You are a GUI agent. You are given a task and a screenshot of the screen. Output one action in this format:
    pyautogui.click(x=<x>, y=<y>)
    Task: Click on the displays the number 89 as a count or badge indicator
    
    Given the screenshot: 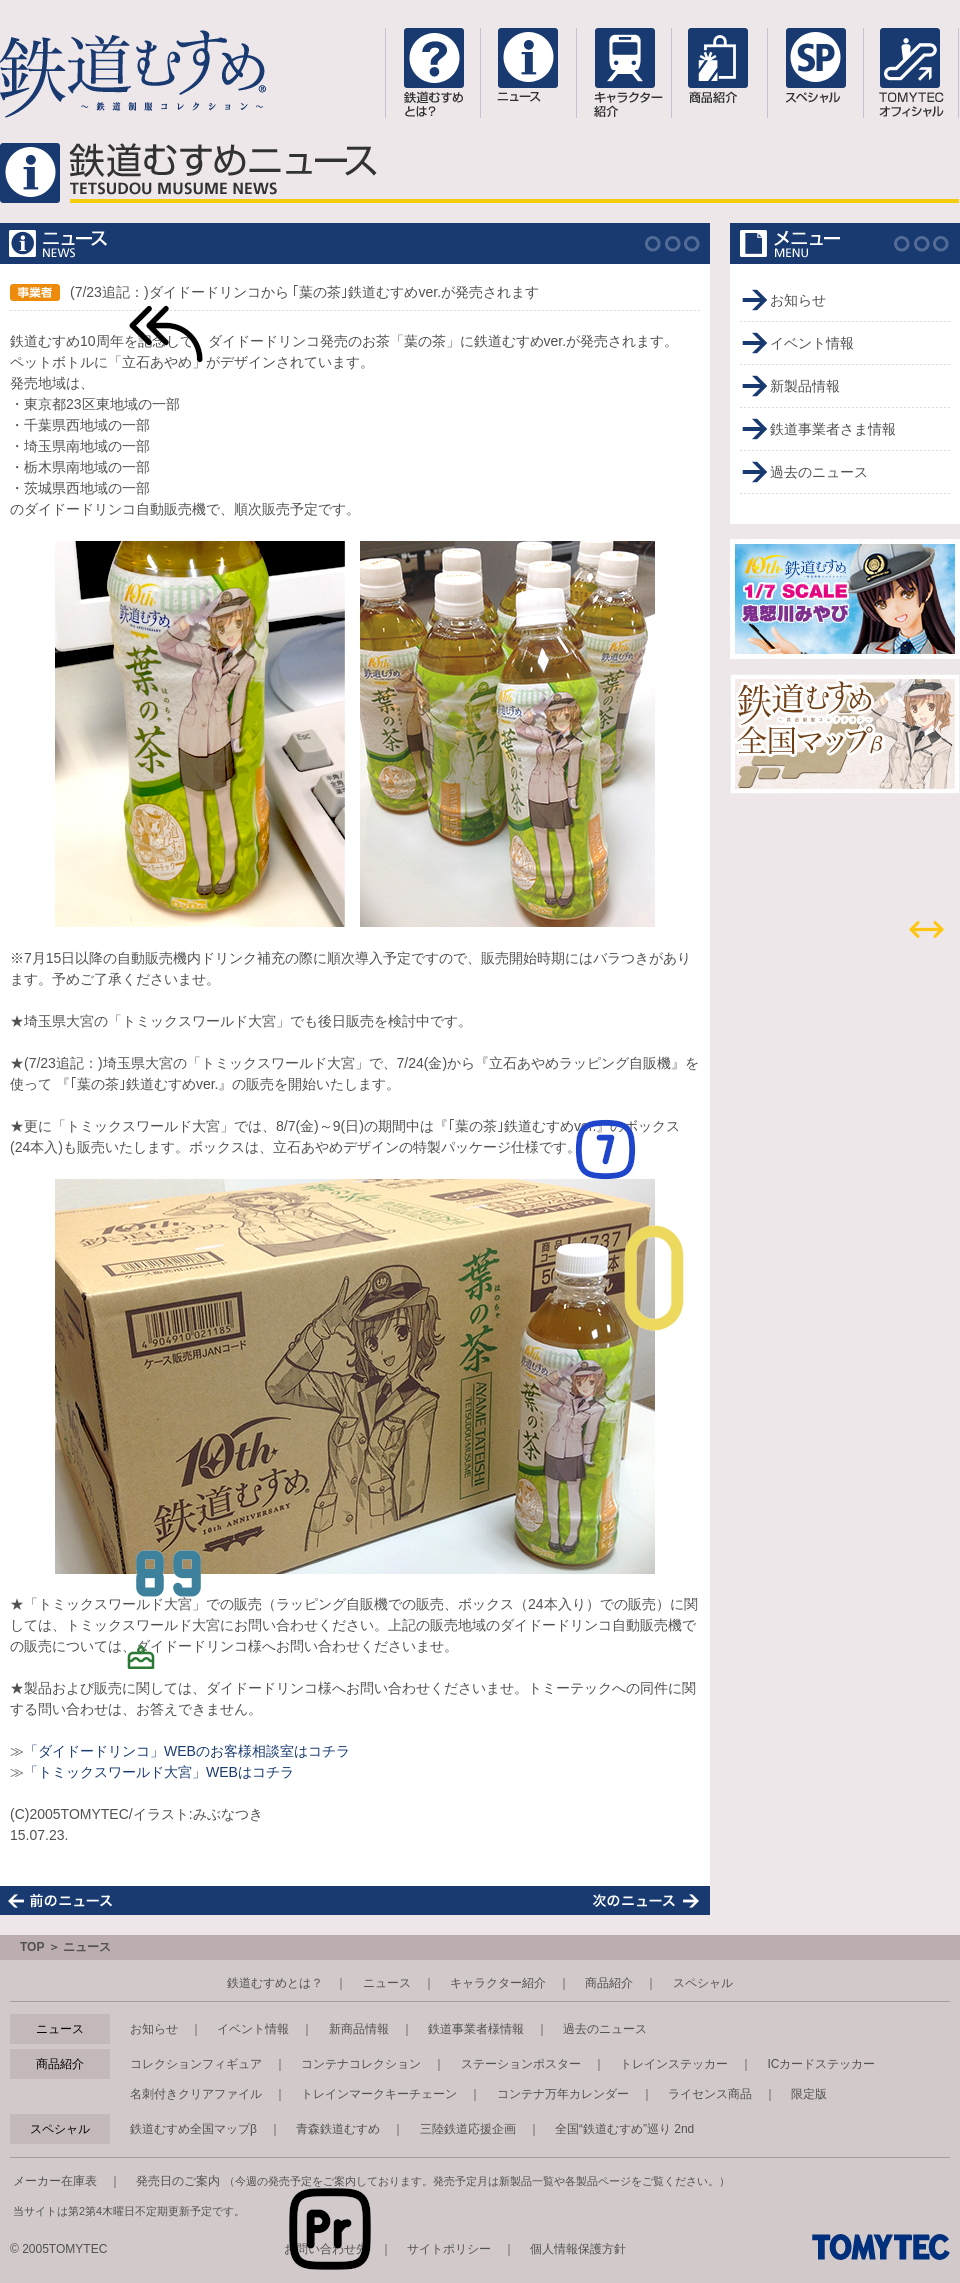 What is the action you would take?
    pyautogui.click(x=168, y=1573)
    